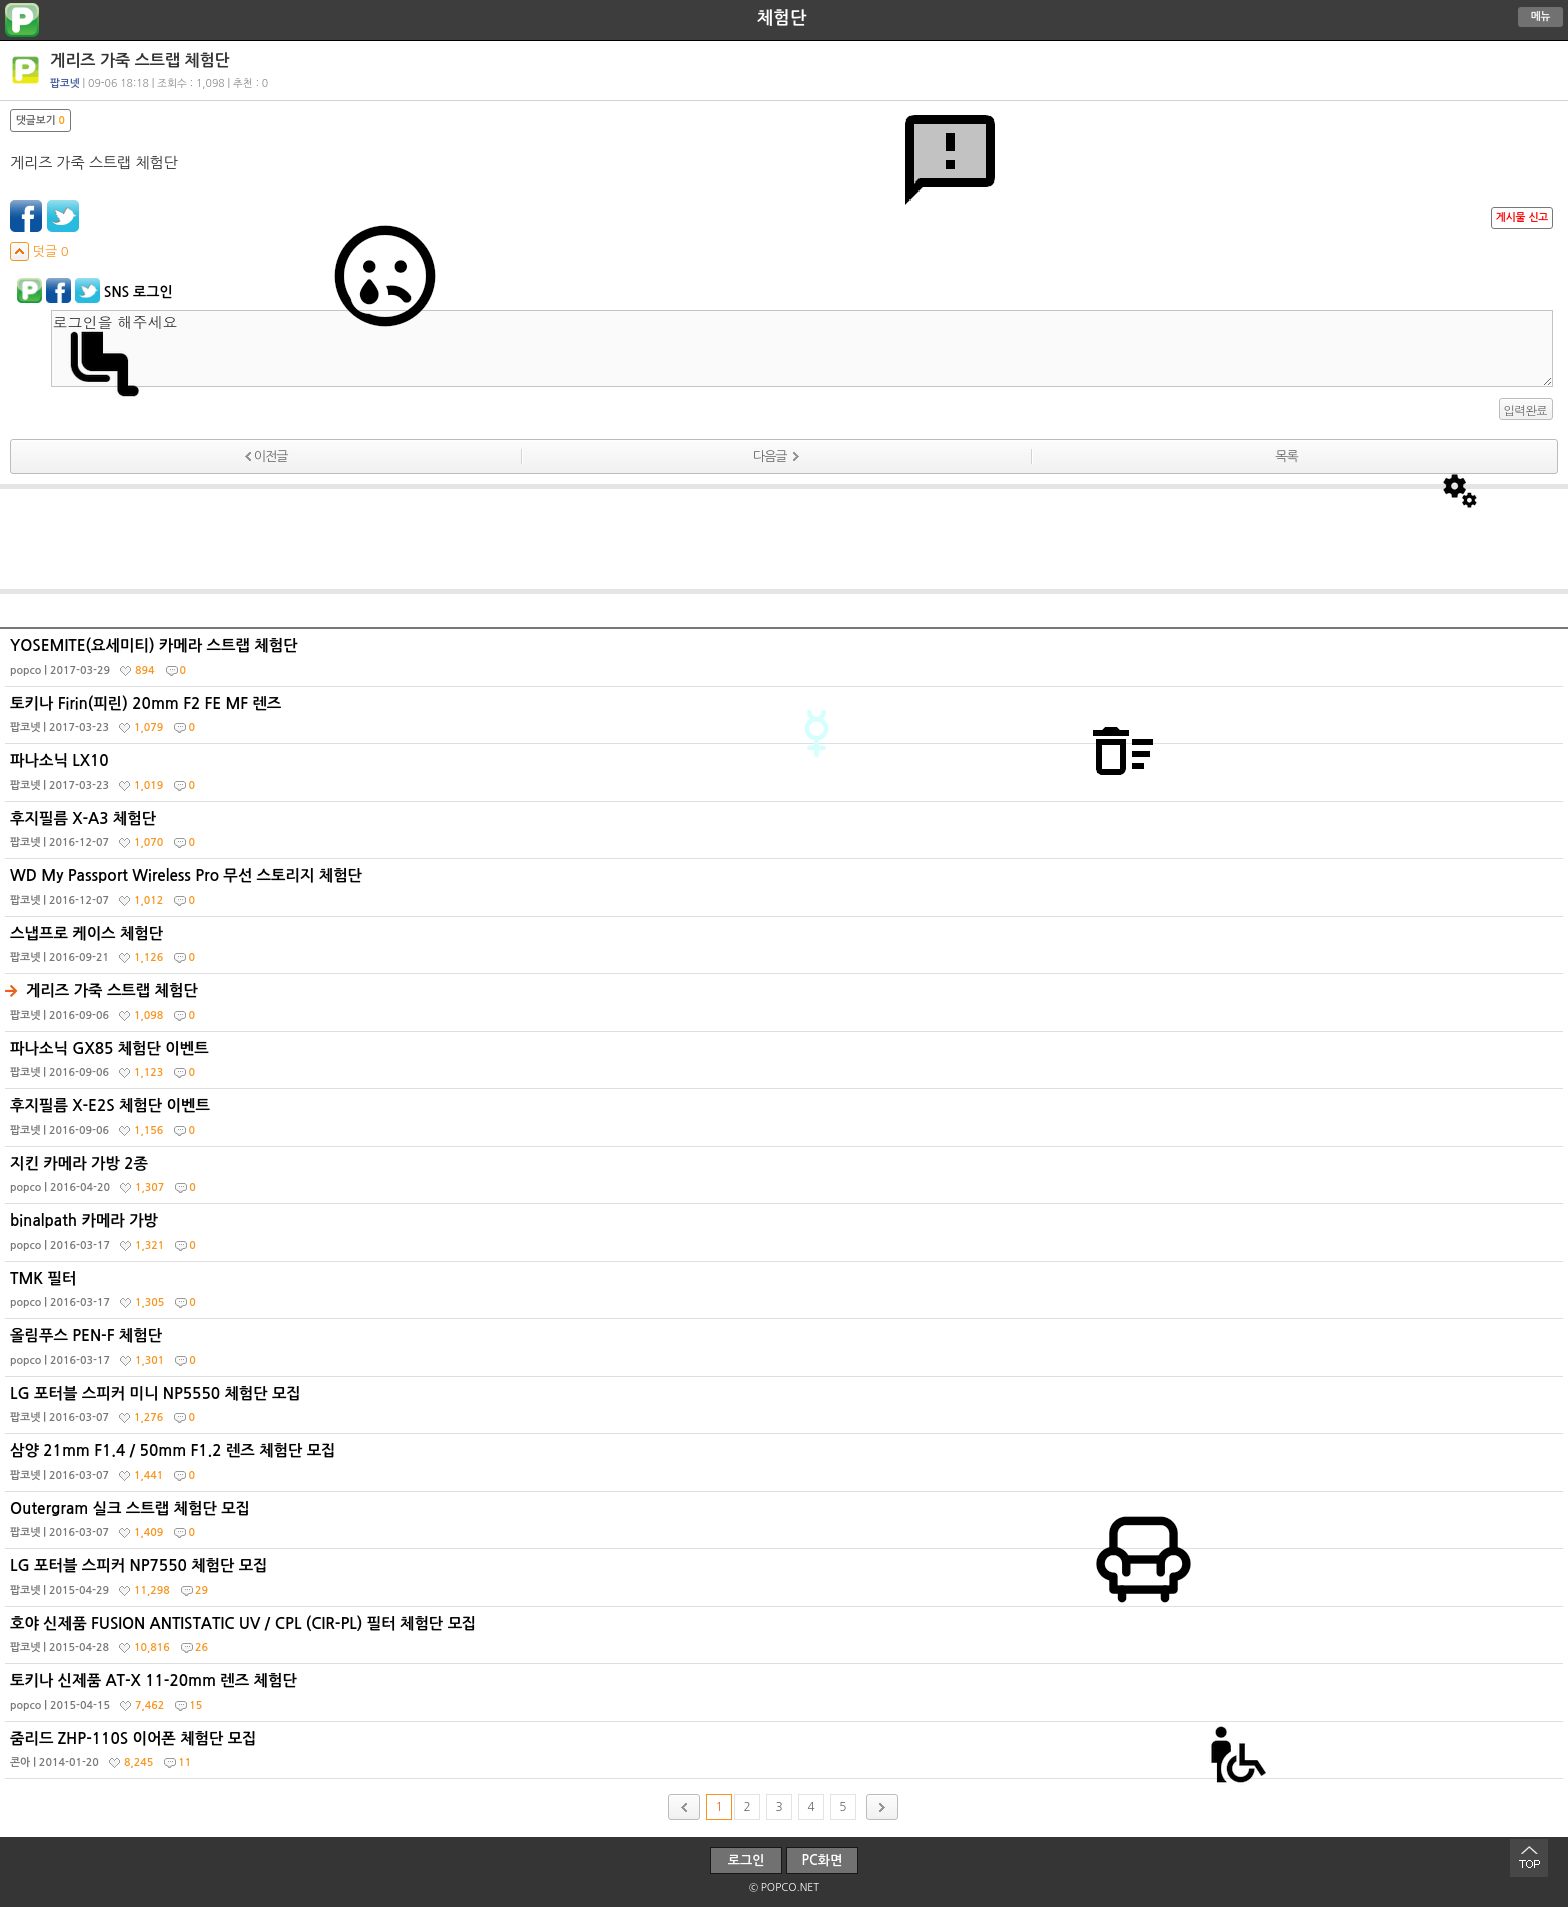 The image size is (1568, 1907). I want to click on access settings or configuration options, so click(1460, 491).